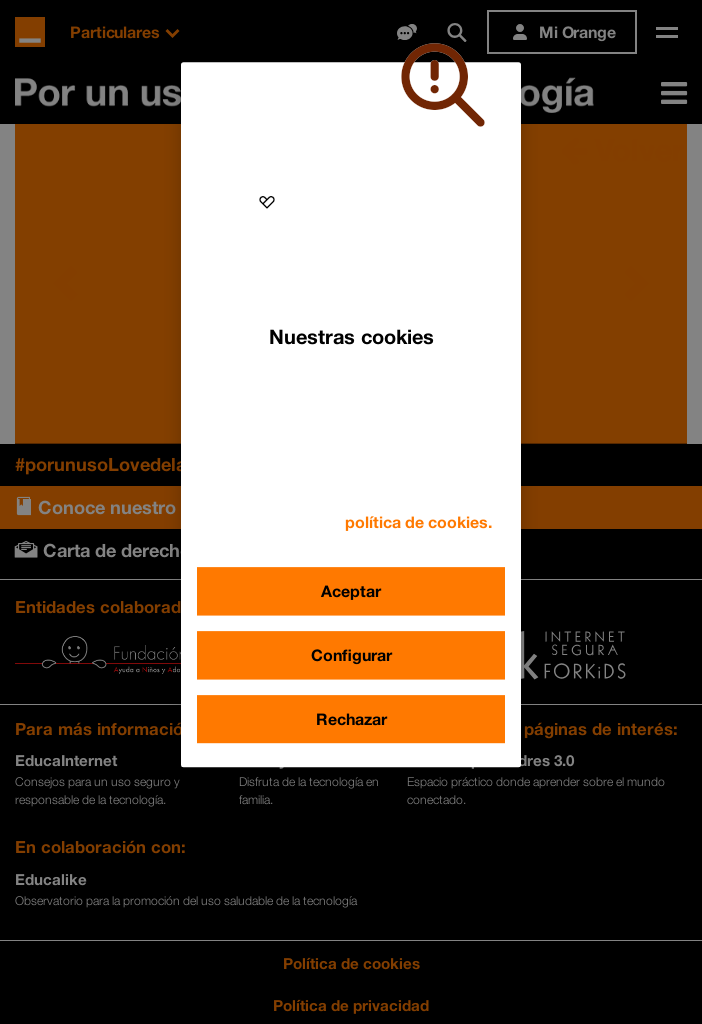 The image size is (702, 1024). What do you see at coordinates (267, 202) in the screenshot?
I see `open Google Fit app` at bounding box center [267, 202].